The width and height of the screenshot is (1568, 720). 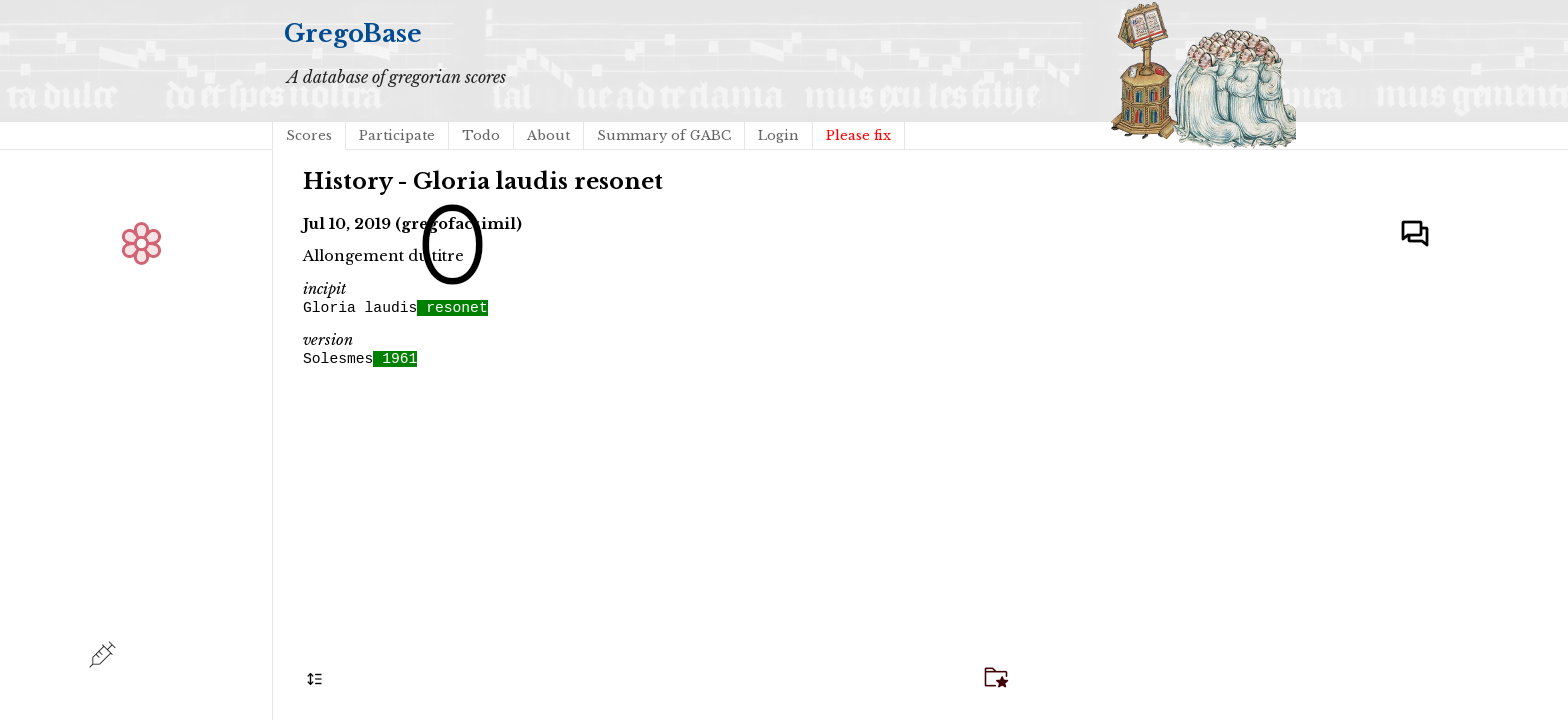 I want to click on open your conversations, so click(x=1415, y=233).